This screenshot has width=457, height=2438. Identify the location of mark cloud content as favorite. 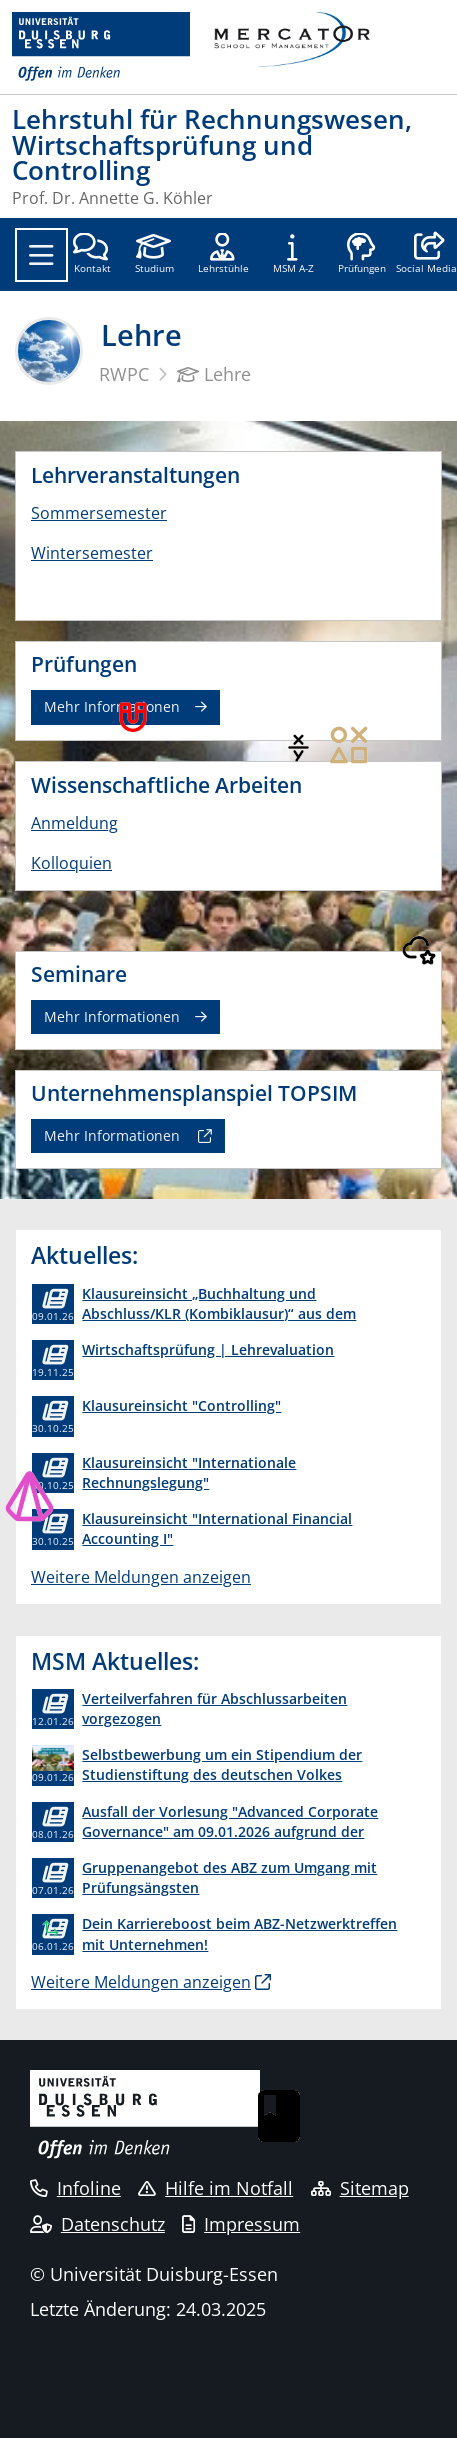
(419, 948).